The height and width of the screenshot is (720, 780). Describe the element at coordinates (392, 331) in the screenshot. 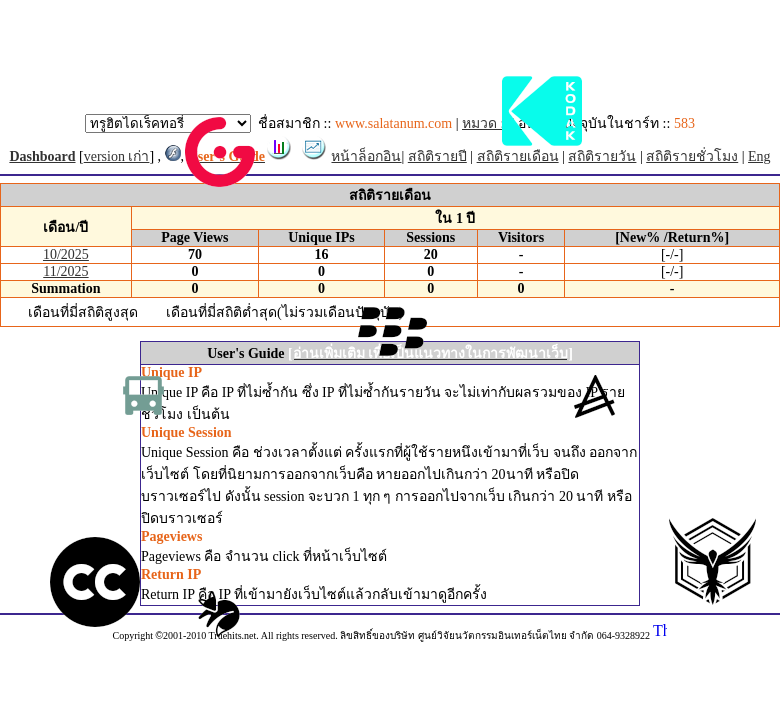

I see `blackberry brand or company logo` at that location.